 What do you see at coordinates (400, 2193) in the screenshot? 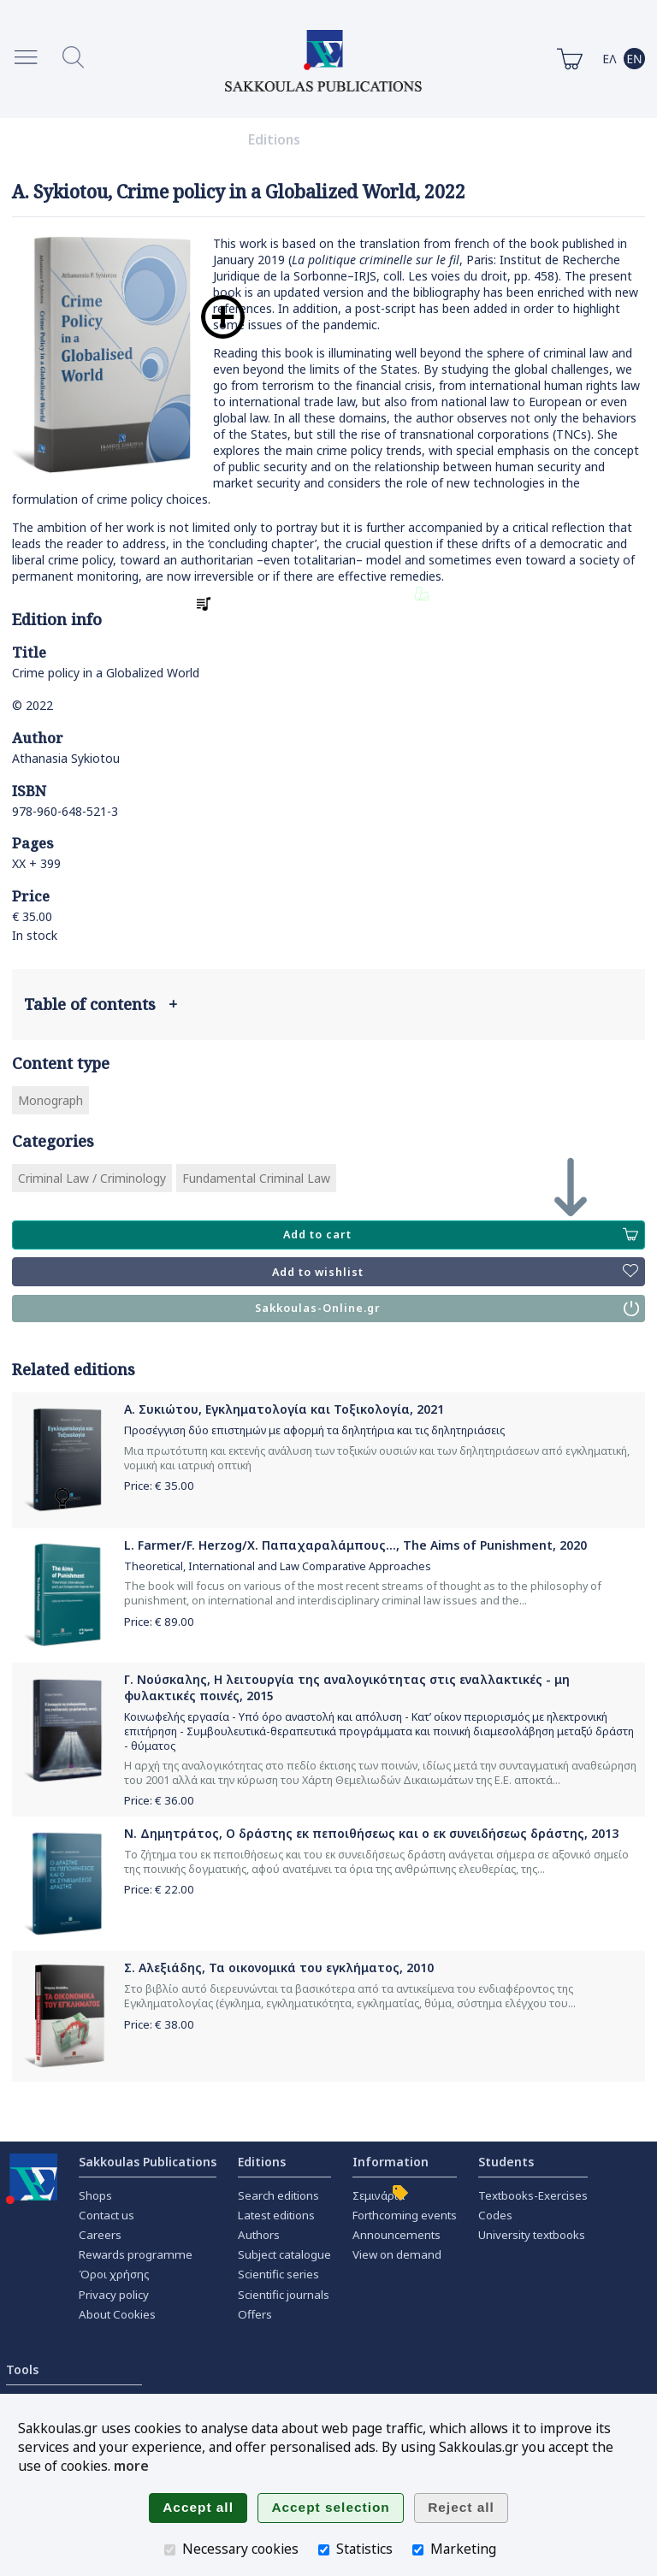
I see `add a tag or label to an item` at bounding box center [400, 2193].